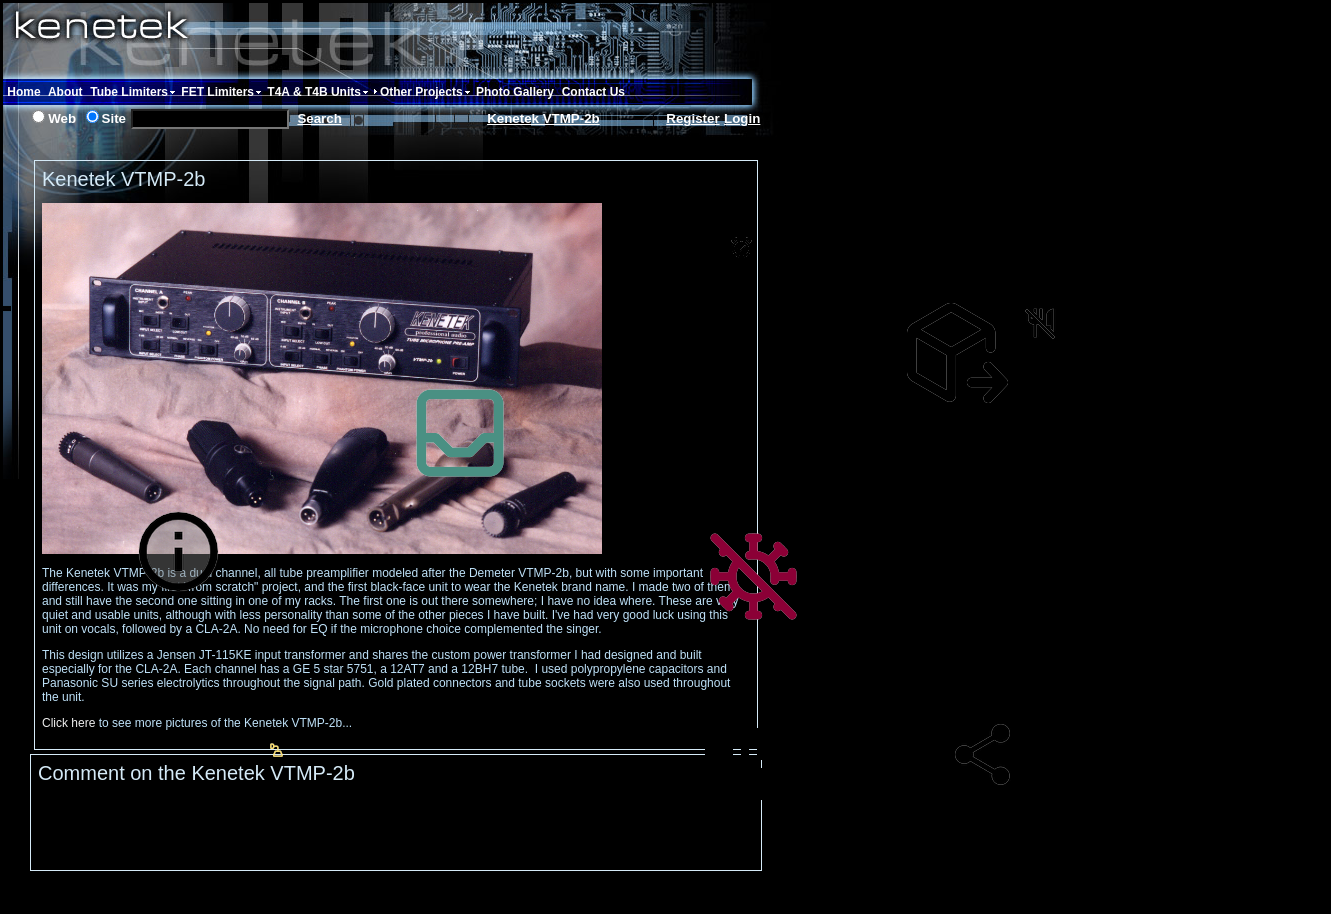 The image size is (1331, 914). What do you see at coordinates (753, 576) in the screenshot?
I see `virus protection enabled or threat neutralized` at bounding box center [753, 576].